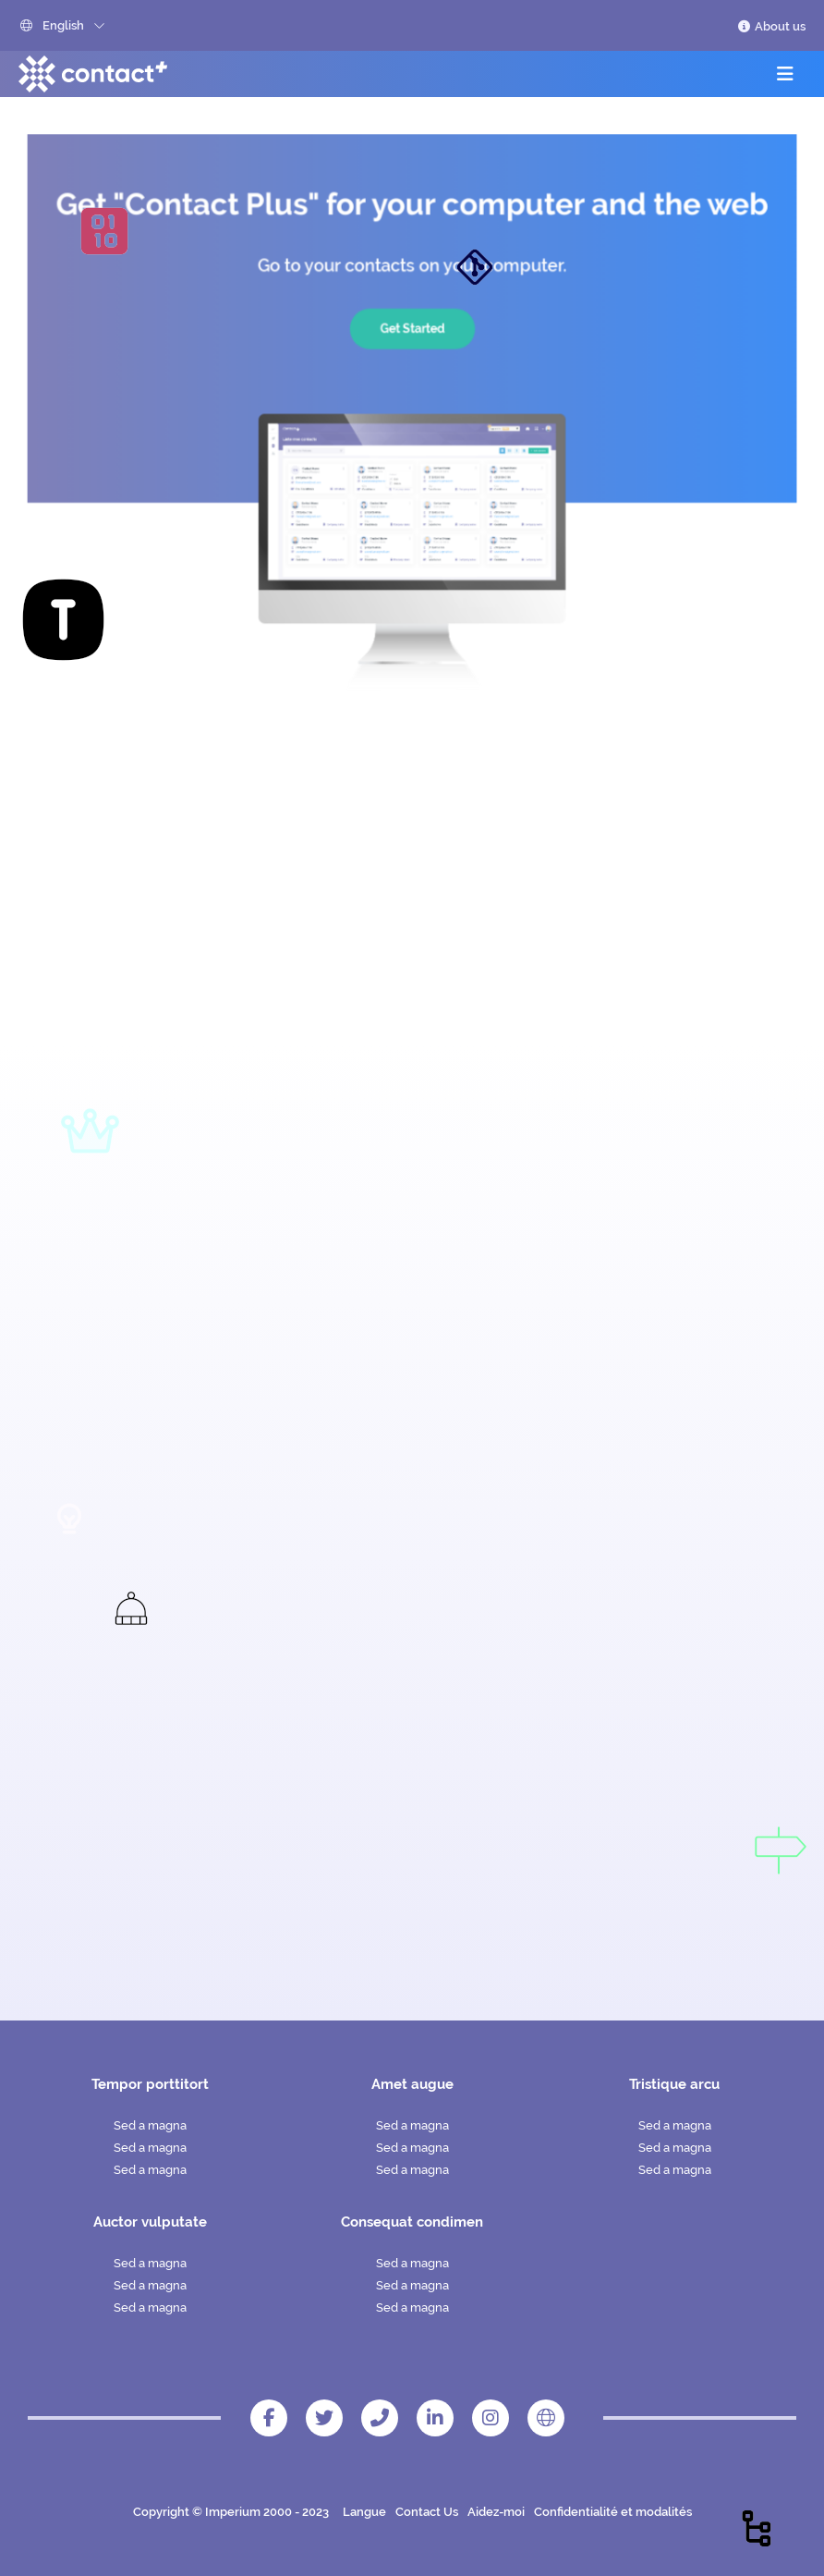 This screenshot has height=2576, width=824. What do you see at coordinates (104, 231) in the screenshot?
I see `view binary or raw data` at bounding box center [104, 231].